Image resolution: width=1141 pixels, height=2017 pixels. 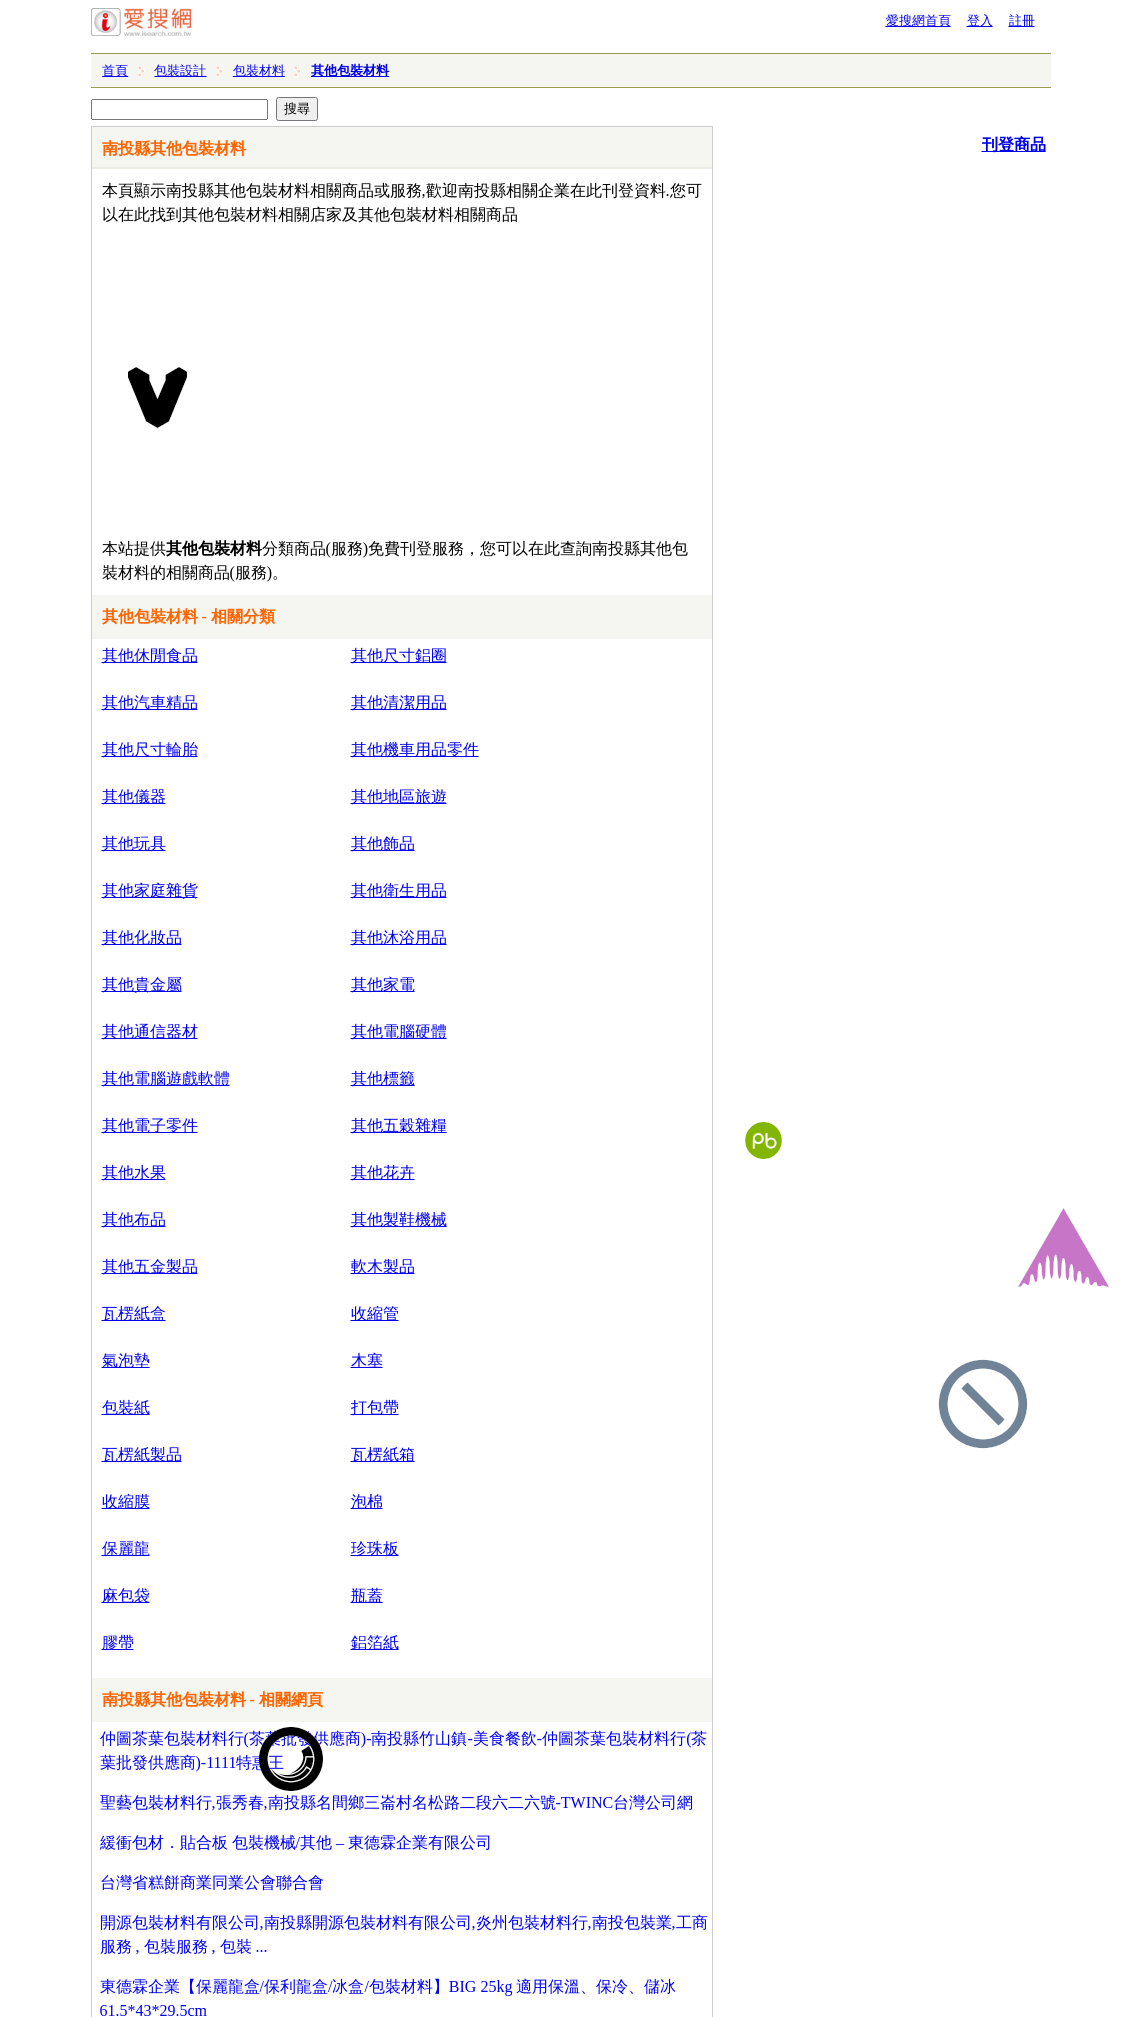 I want to click on indicates a blocked or prohibited action, so click(x=983, y=1404).